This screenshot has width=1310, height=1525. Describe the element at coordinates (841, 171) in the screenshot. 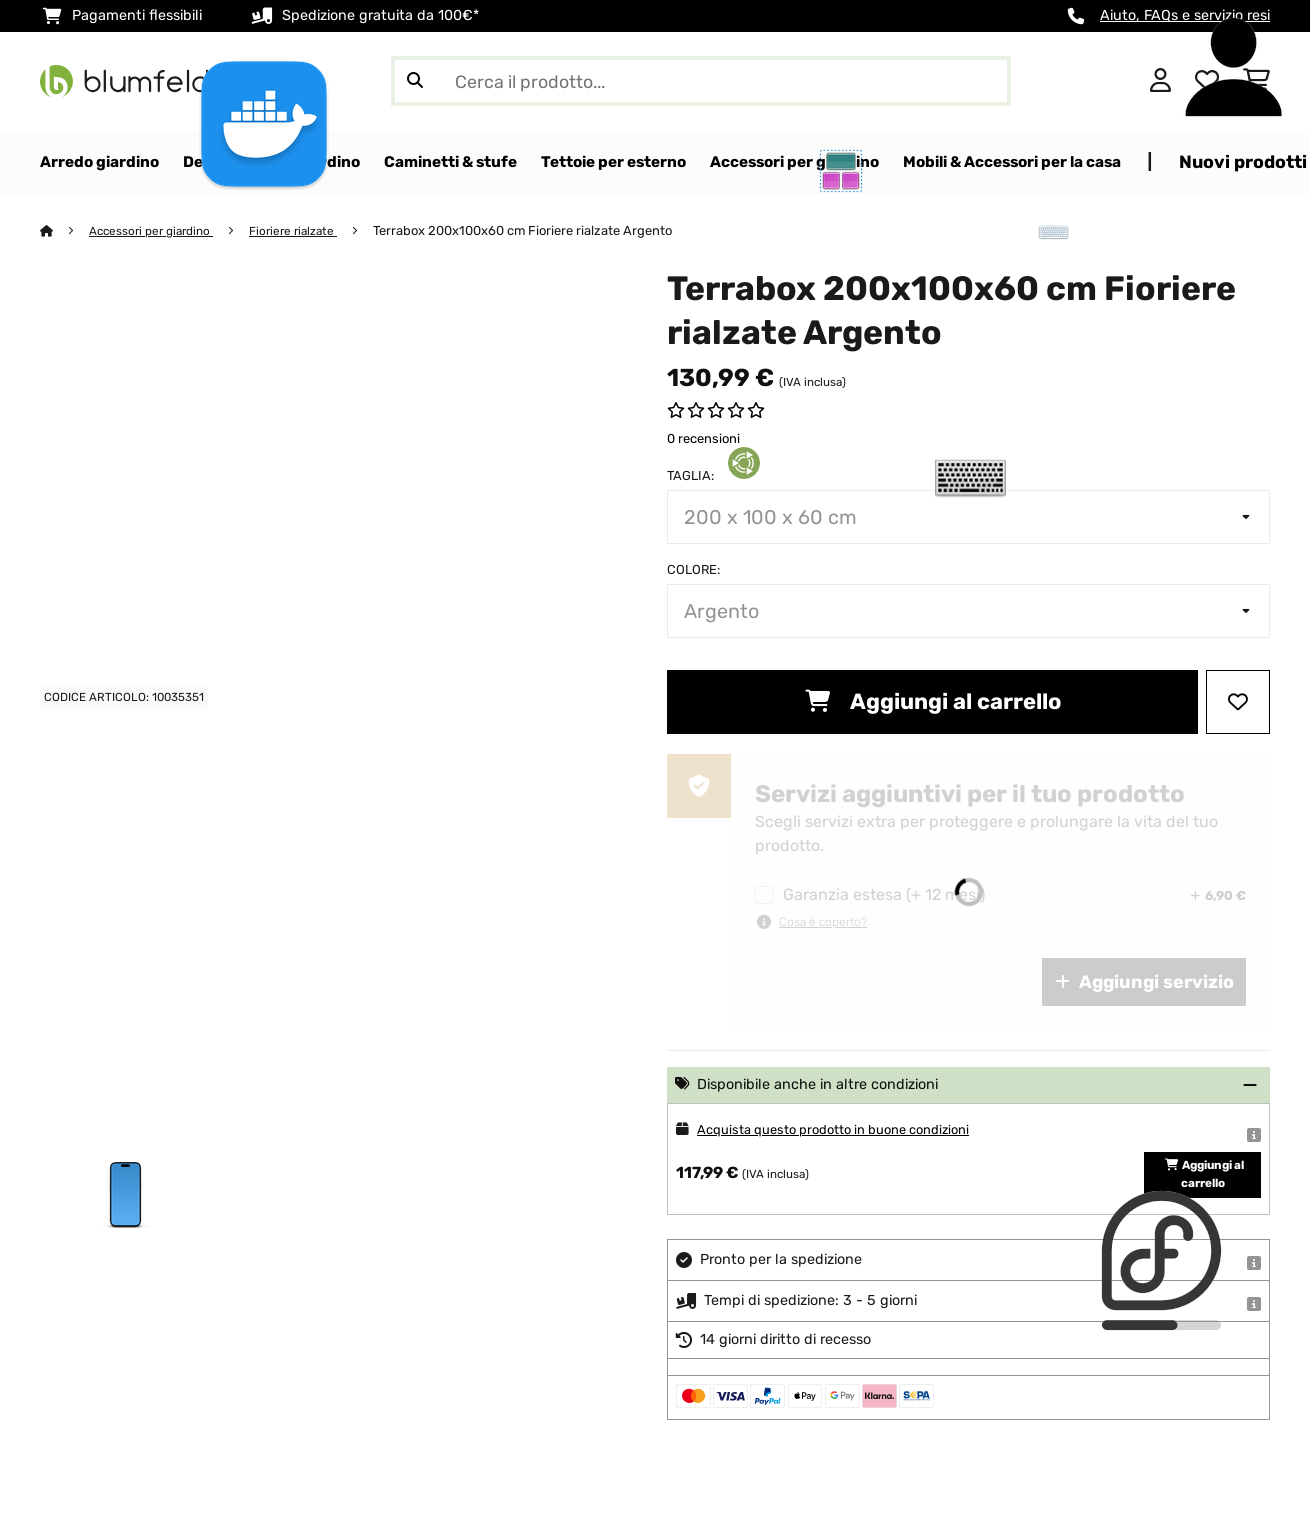

I see `select all items in the current view` at that location.